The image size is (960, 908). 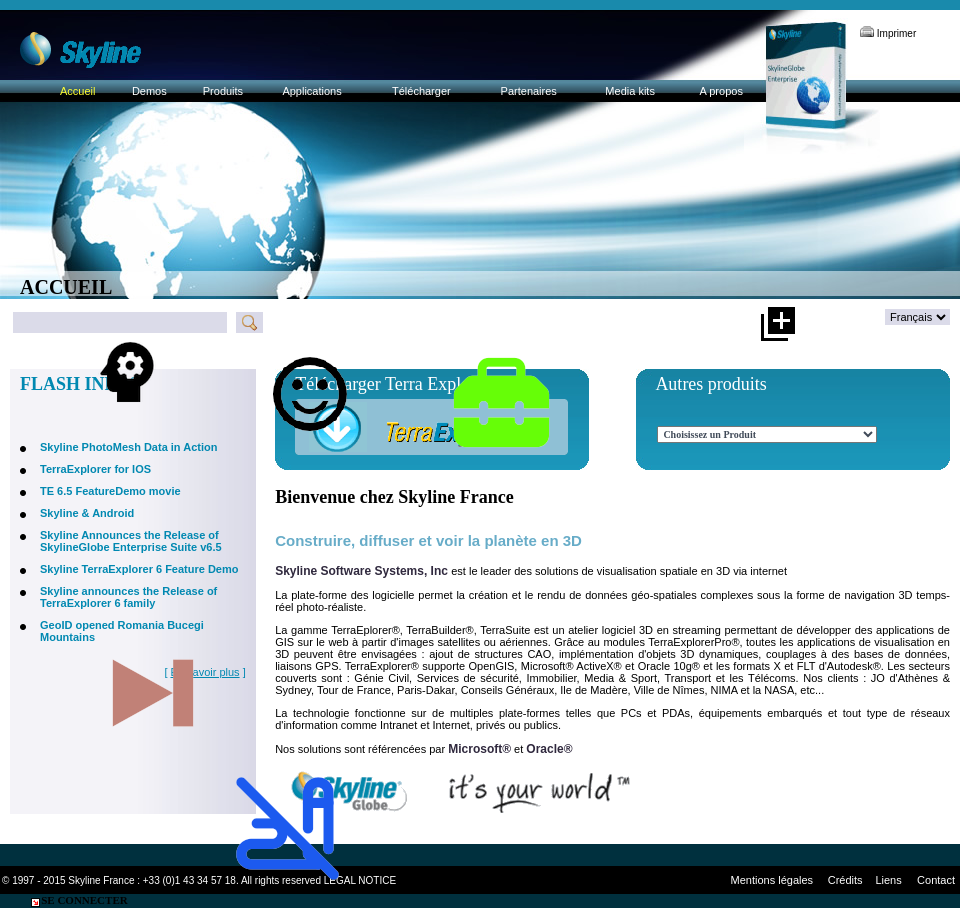 What do you see at coordinates (127, 372) in the screenshot?
I see `access mental health or psychology features` at bounding box center [127, 372].